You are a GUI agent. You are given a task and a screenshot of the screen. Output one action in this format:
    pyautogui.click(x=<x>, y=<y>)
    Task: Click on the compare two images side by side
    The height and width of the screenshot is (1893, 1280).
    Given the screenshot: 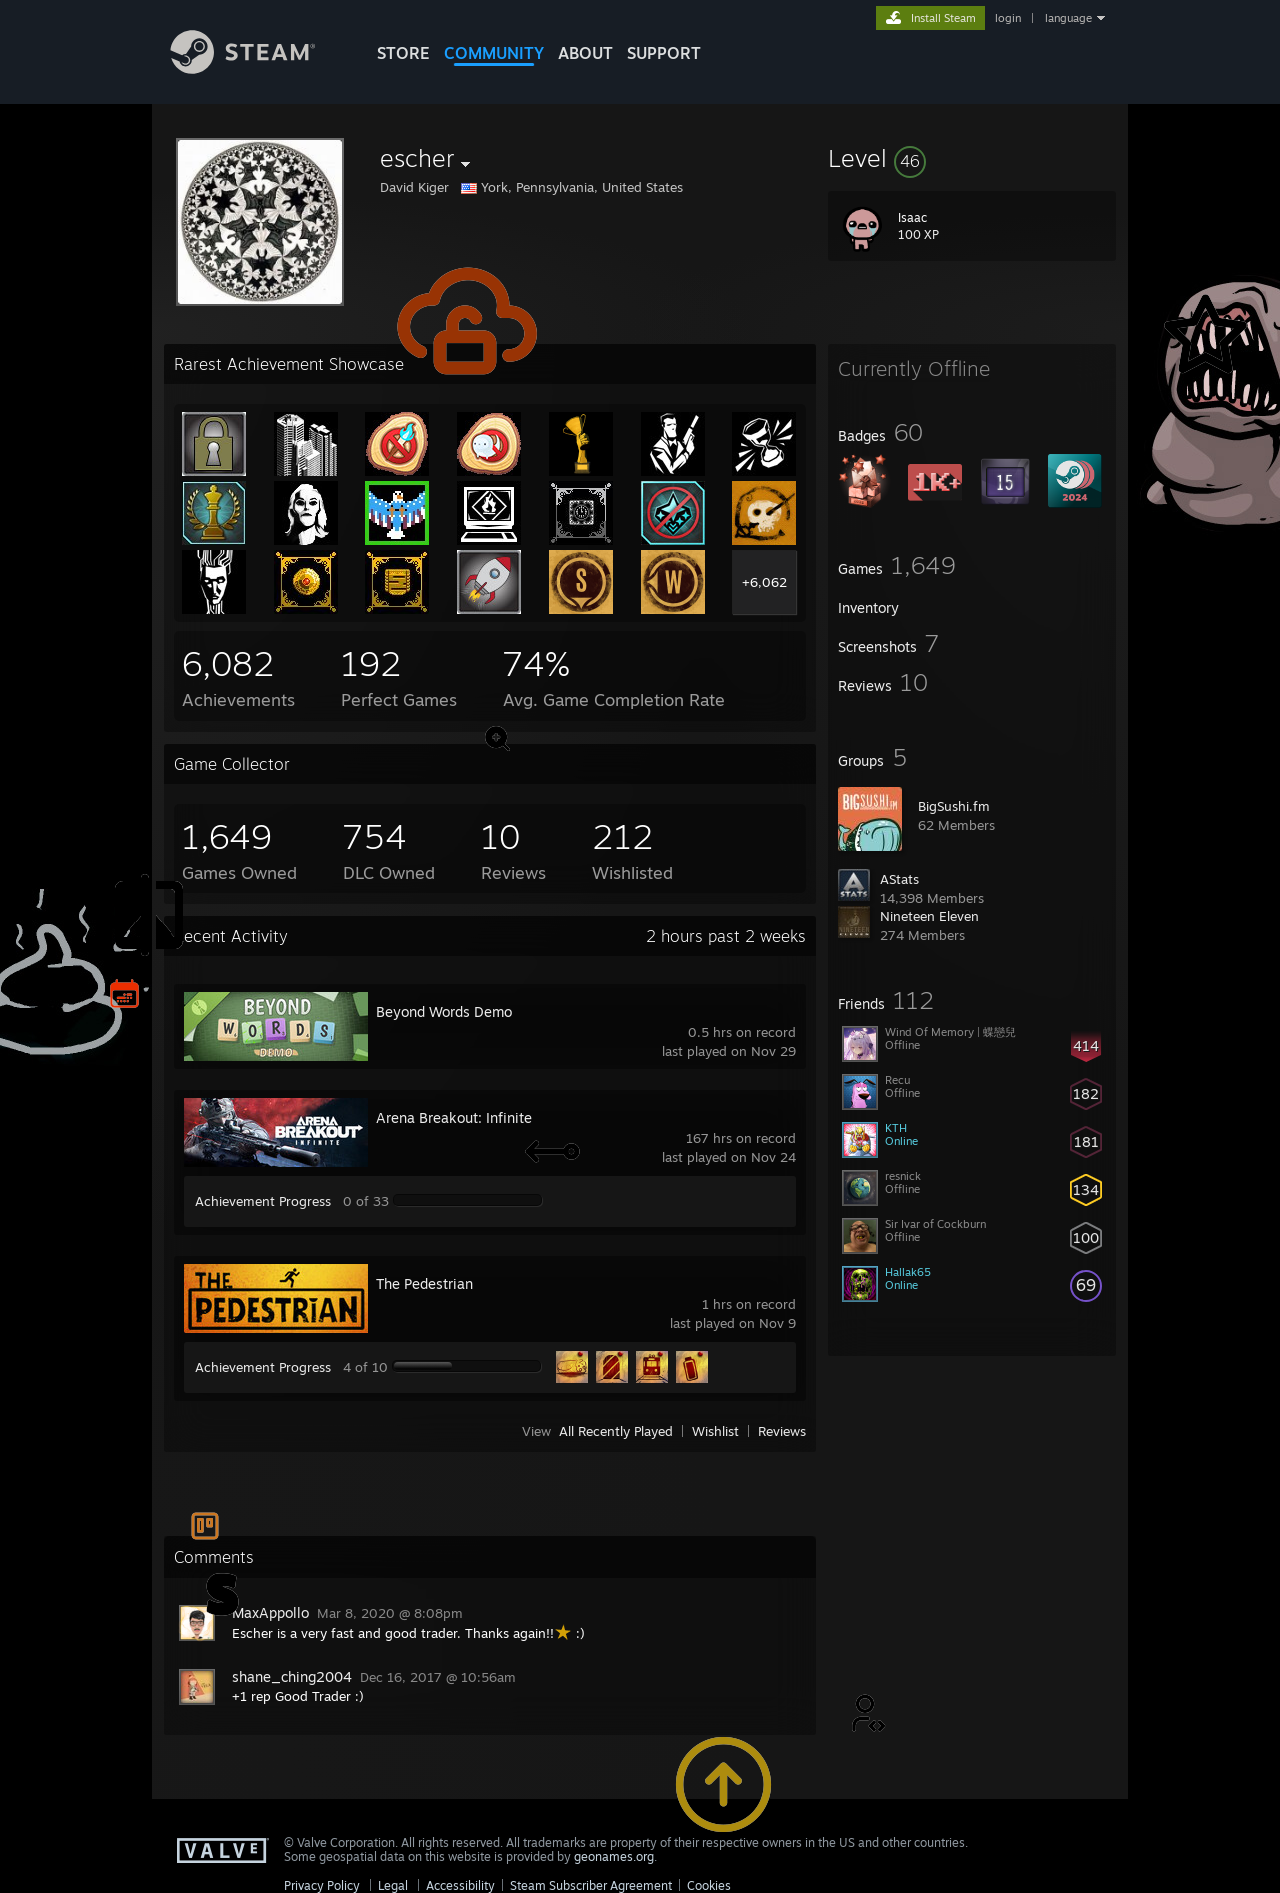 What is the action you would take?
    pyautogui.click(x=149, y=915)
    